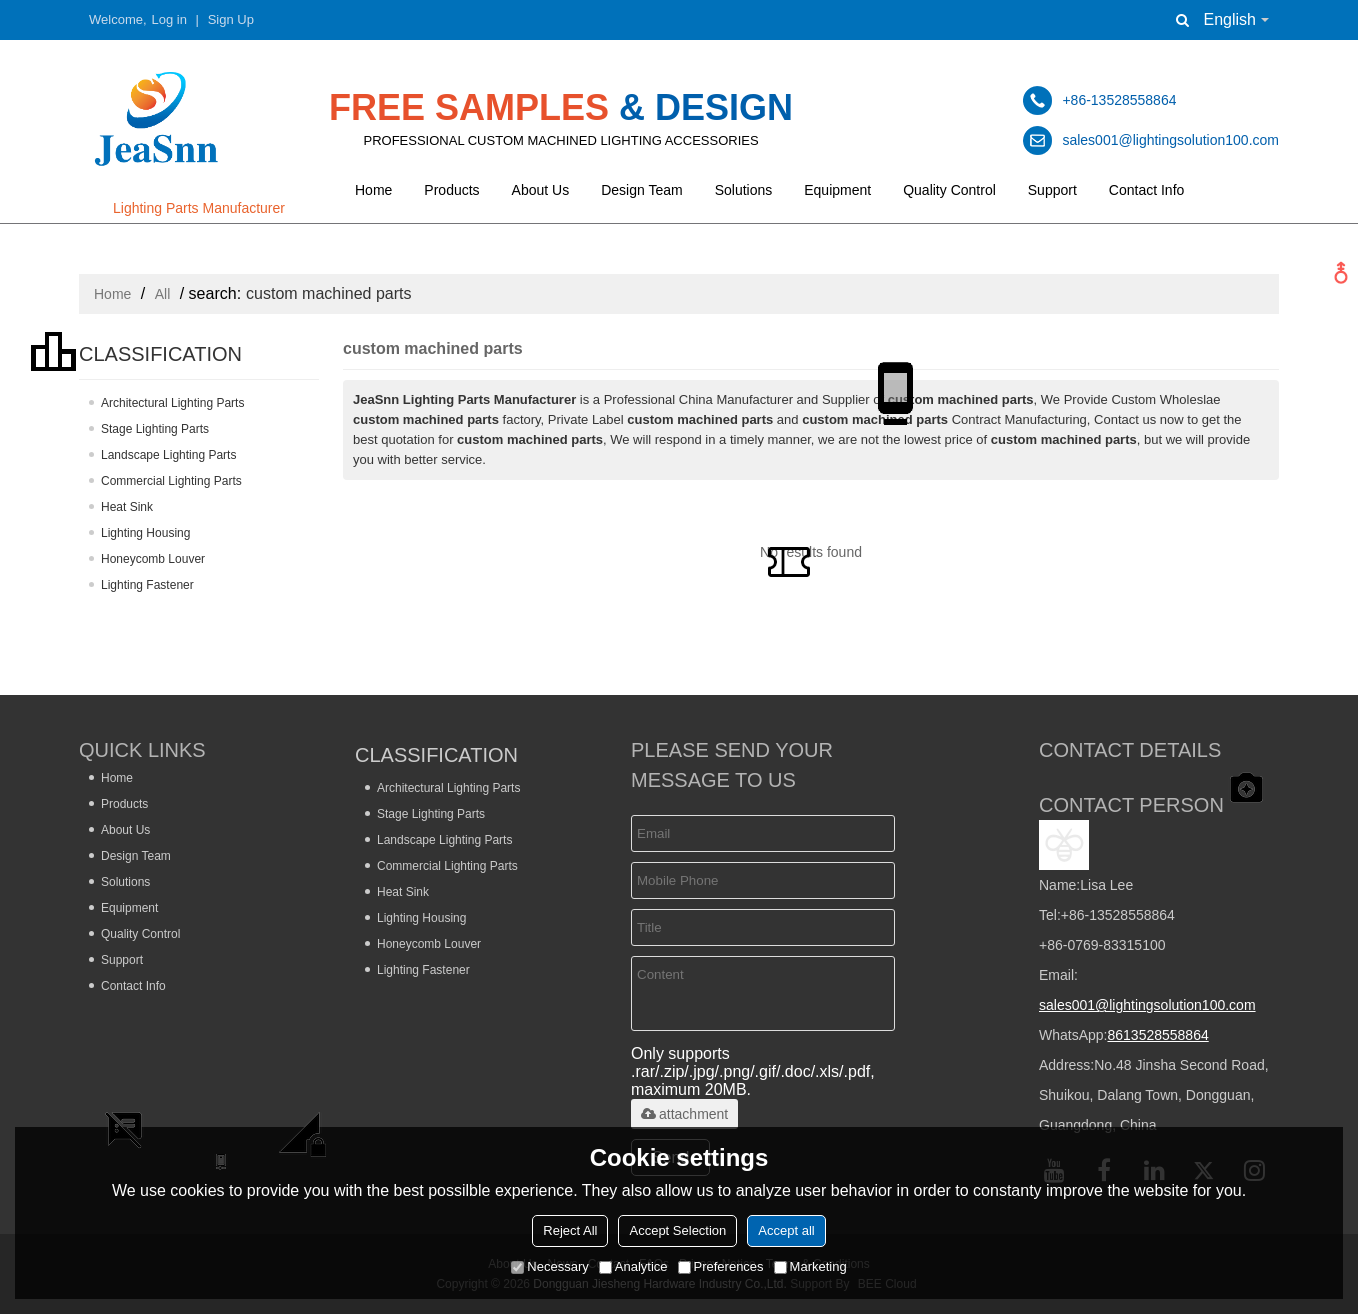 Image resolution: width=1358 pixels, height=1314 pixels. Describe the element at coordinates (221, 1162) in the screenshot. I see `switch to rear camera` at that location.